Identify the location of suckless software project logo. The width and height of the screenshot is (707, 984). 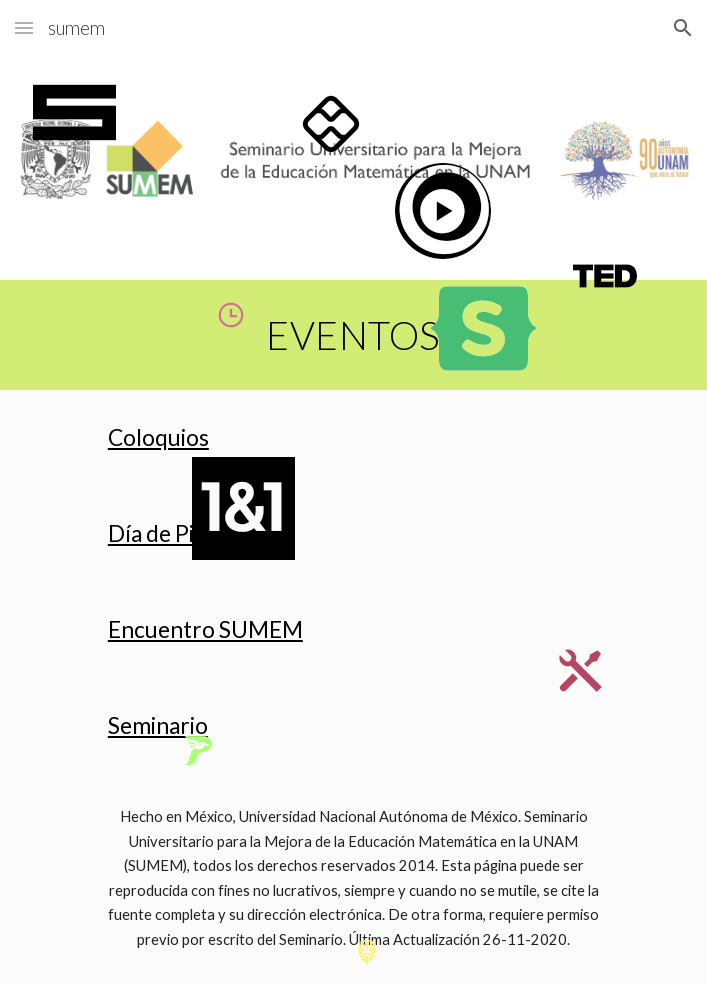
(74, 112).